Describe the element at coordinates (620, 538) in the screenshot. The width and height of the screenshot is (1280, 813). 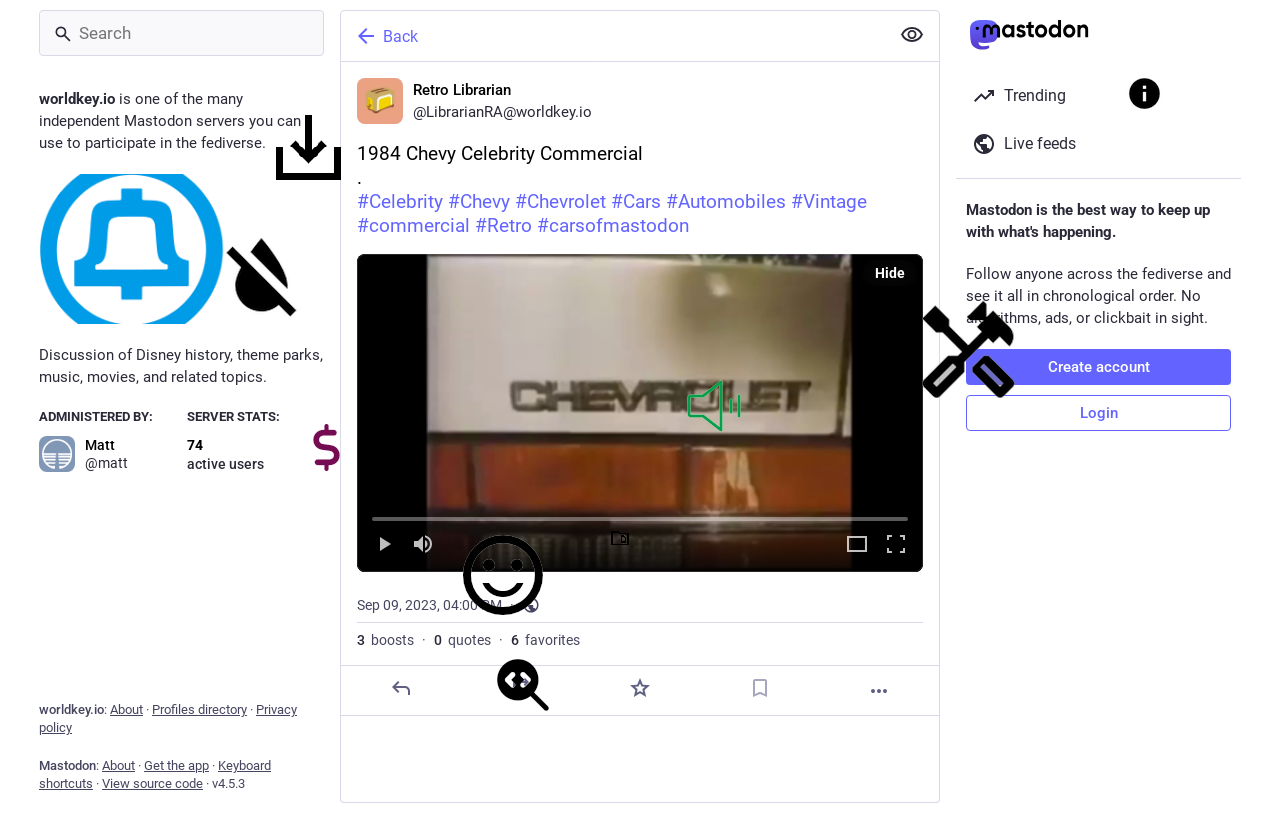
I see `access saved code snippets` at that location.